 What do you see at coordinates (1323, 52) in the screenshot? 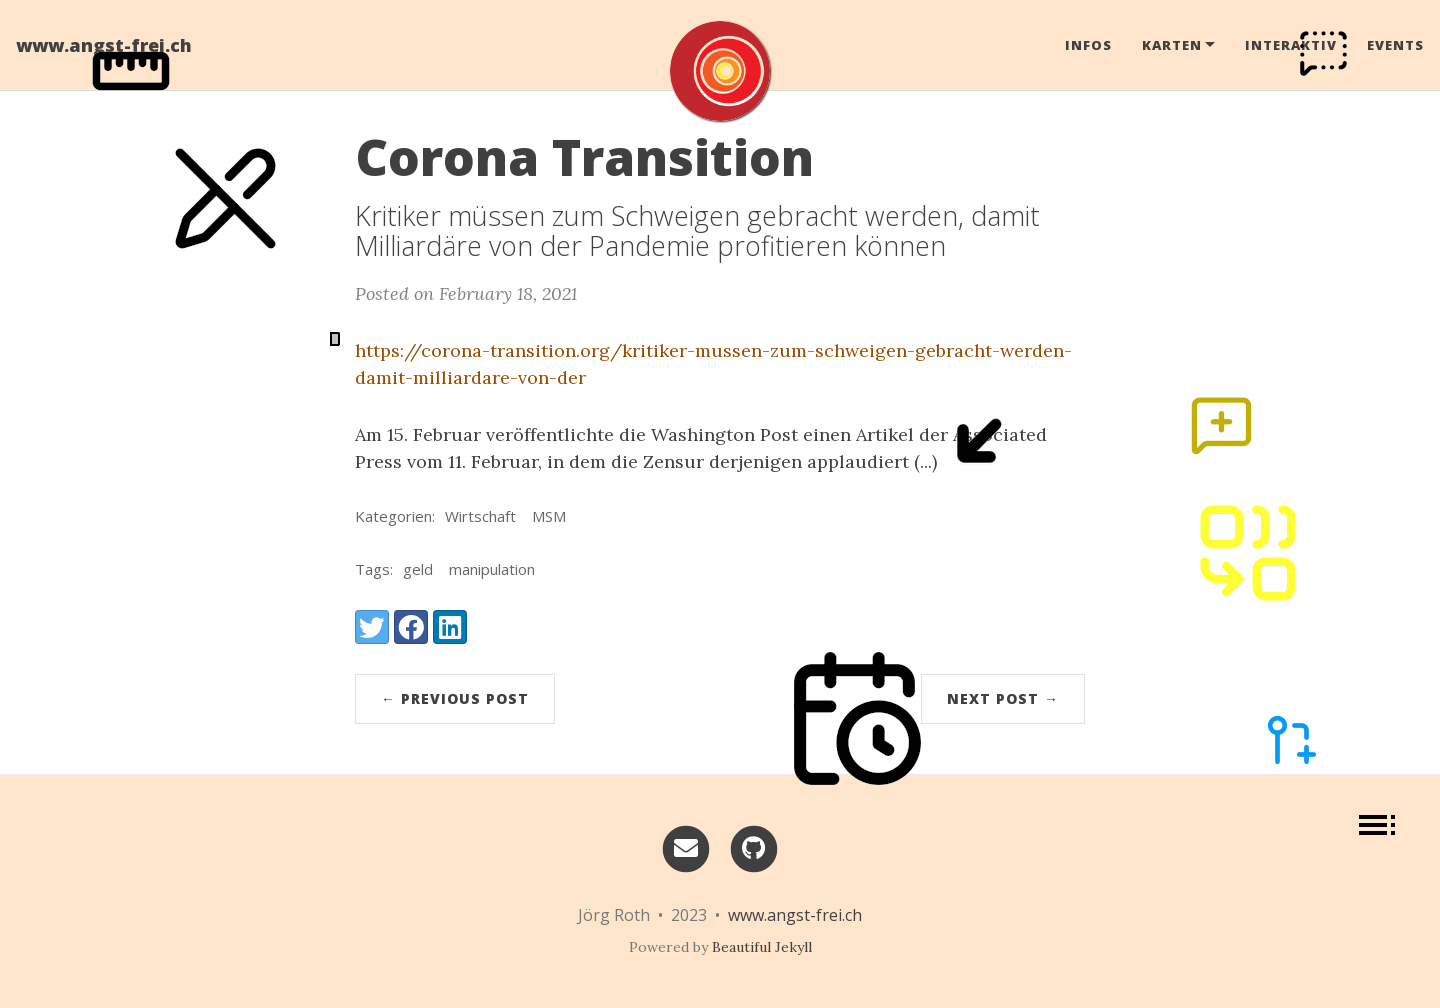
I see `compose a draft message` at bounding box center [1323, 52].